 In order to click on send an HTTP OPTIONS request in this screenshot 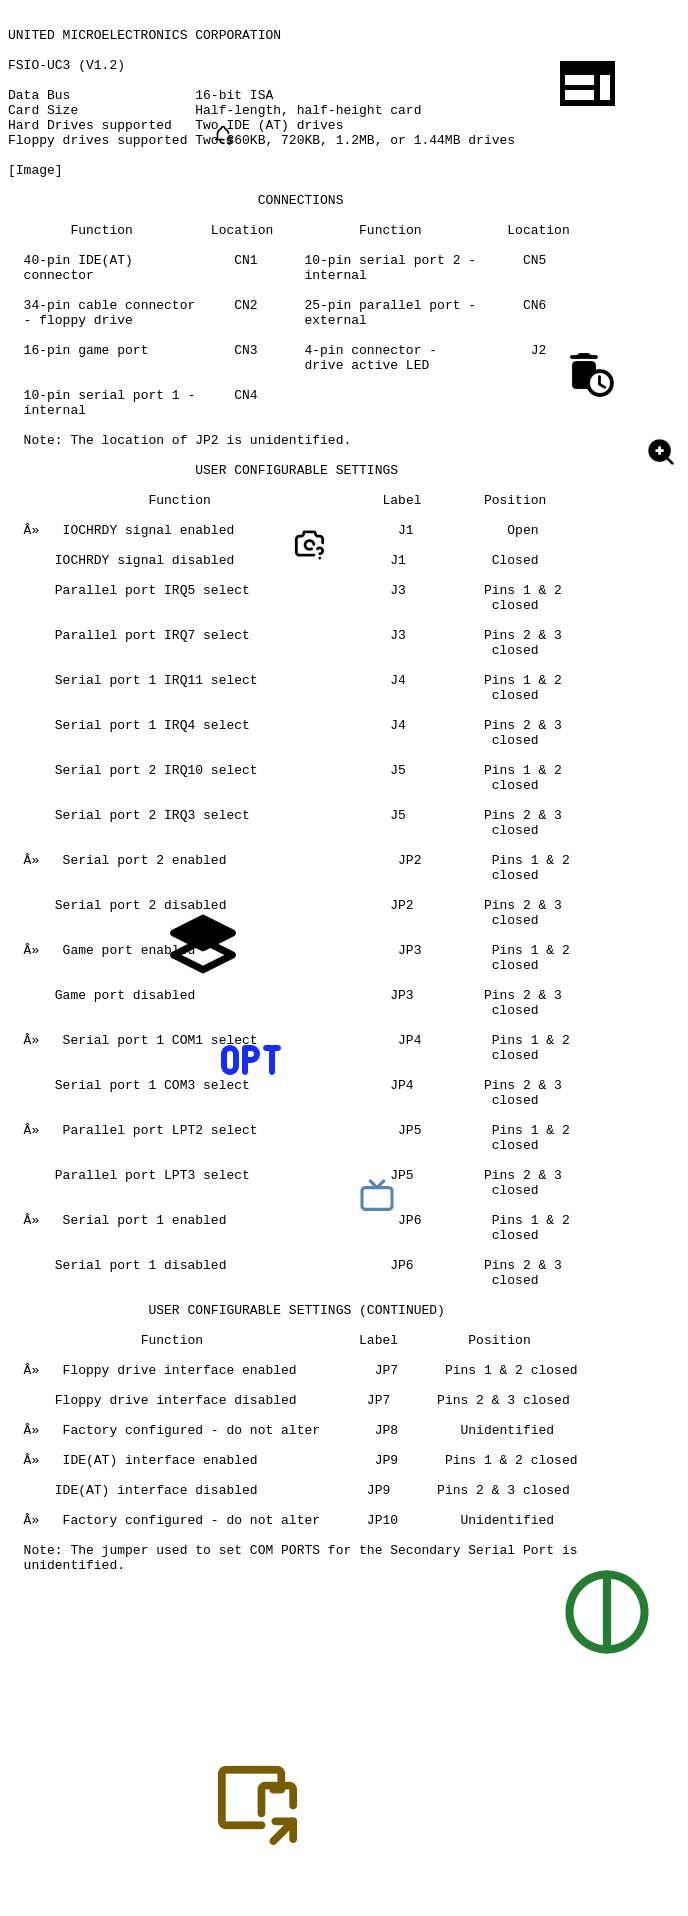, I will do `click(251, 1060)`.